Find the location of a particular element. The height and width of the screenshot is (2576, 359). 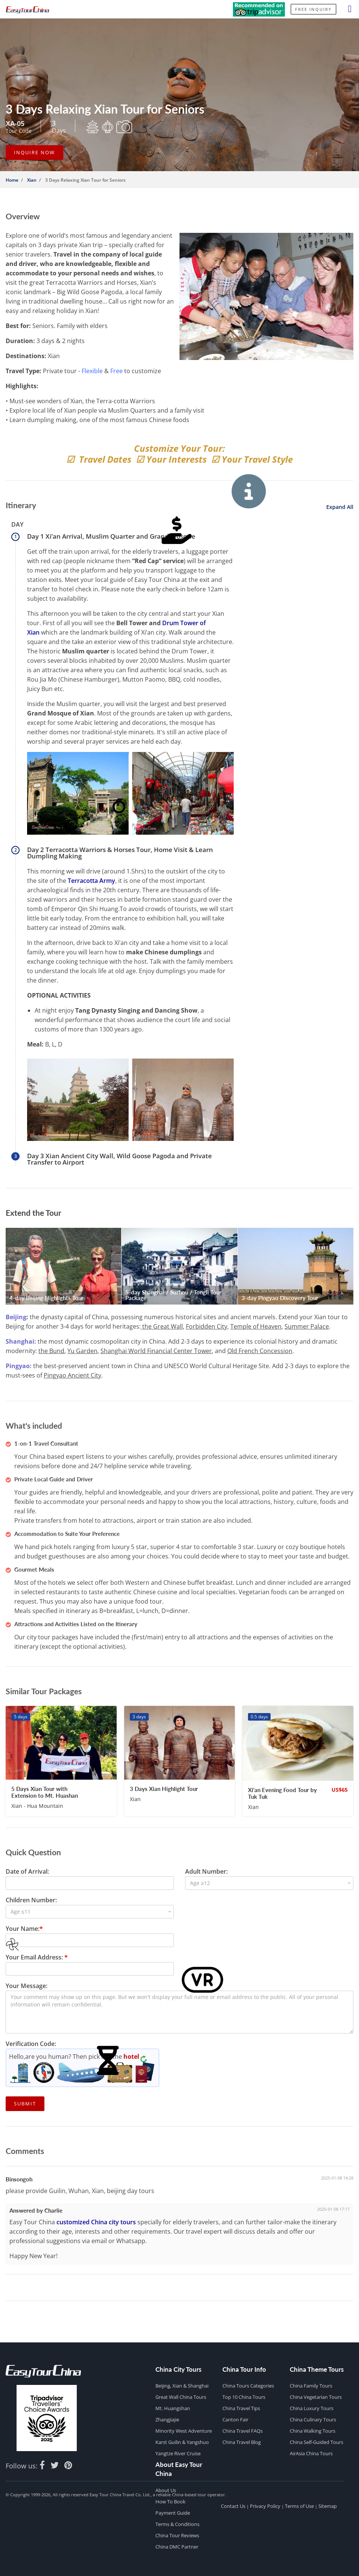

indicates a process is in progress or loading is located at coordinates (108, 2060).